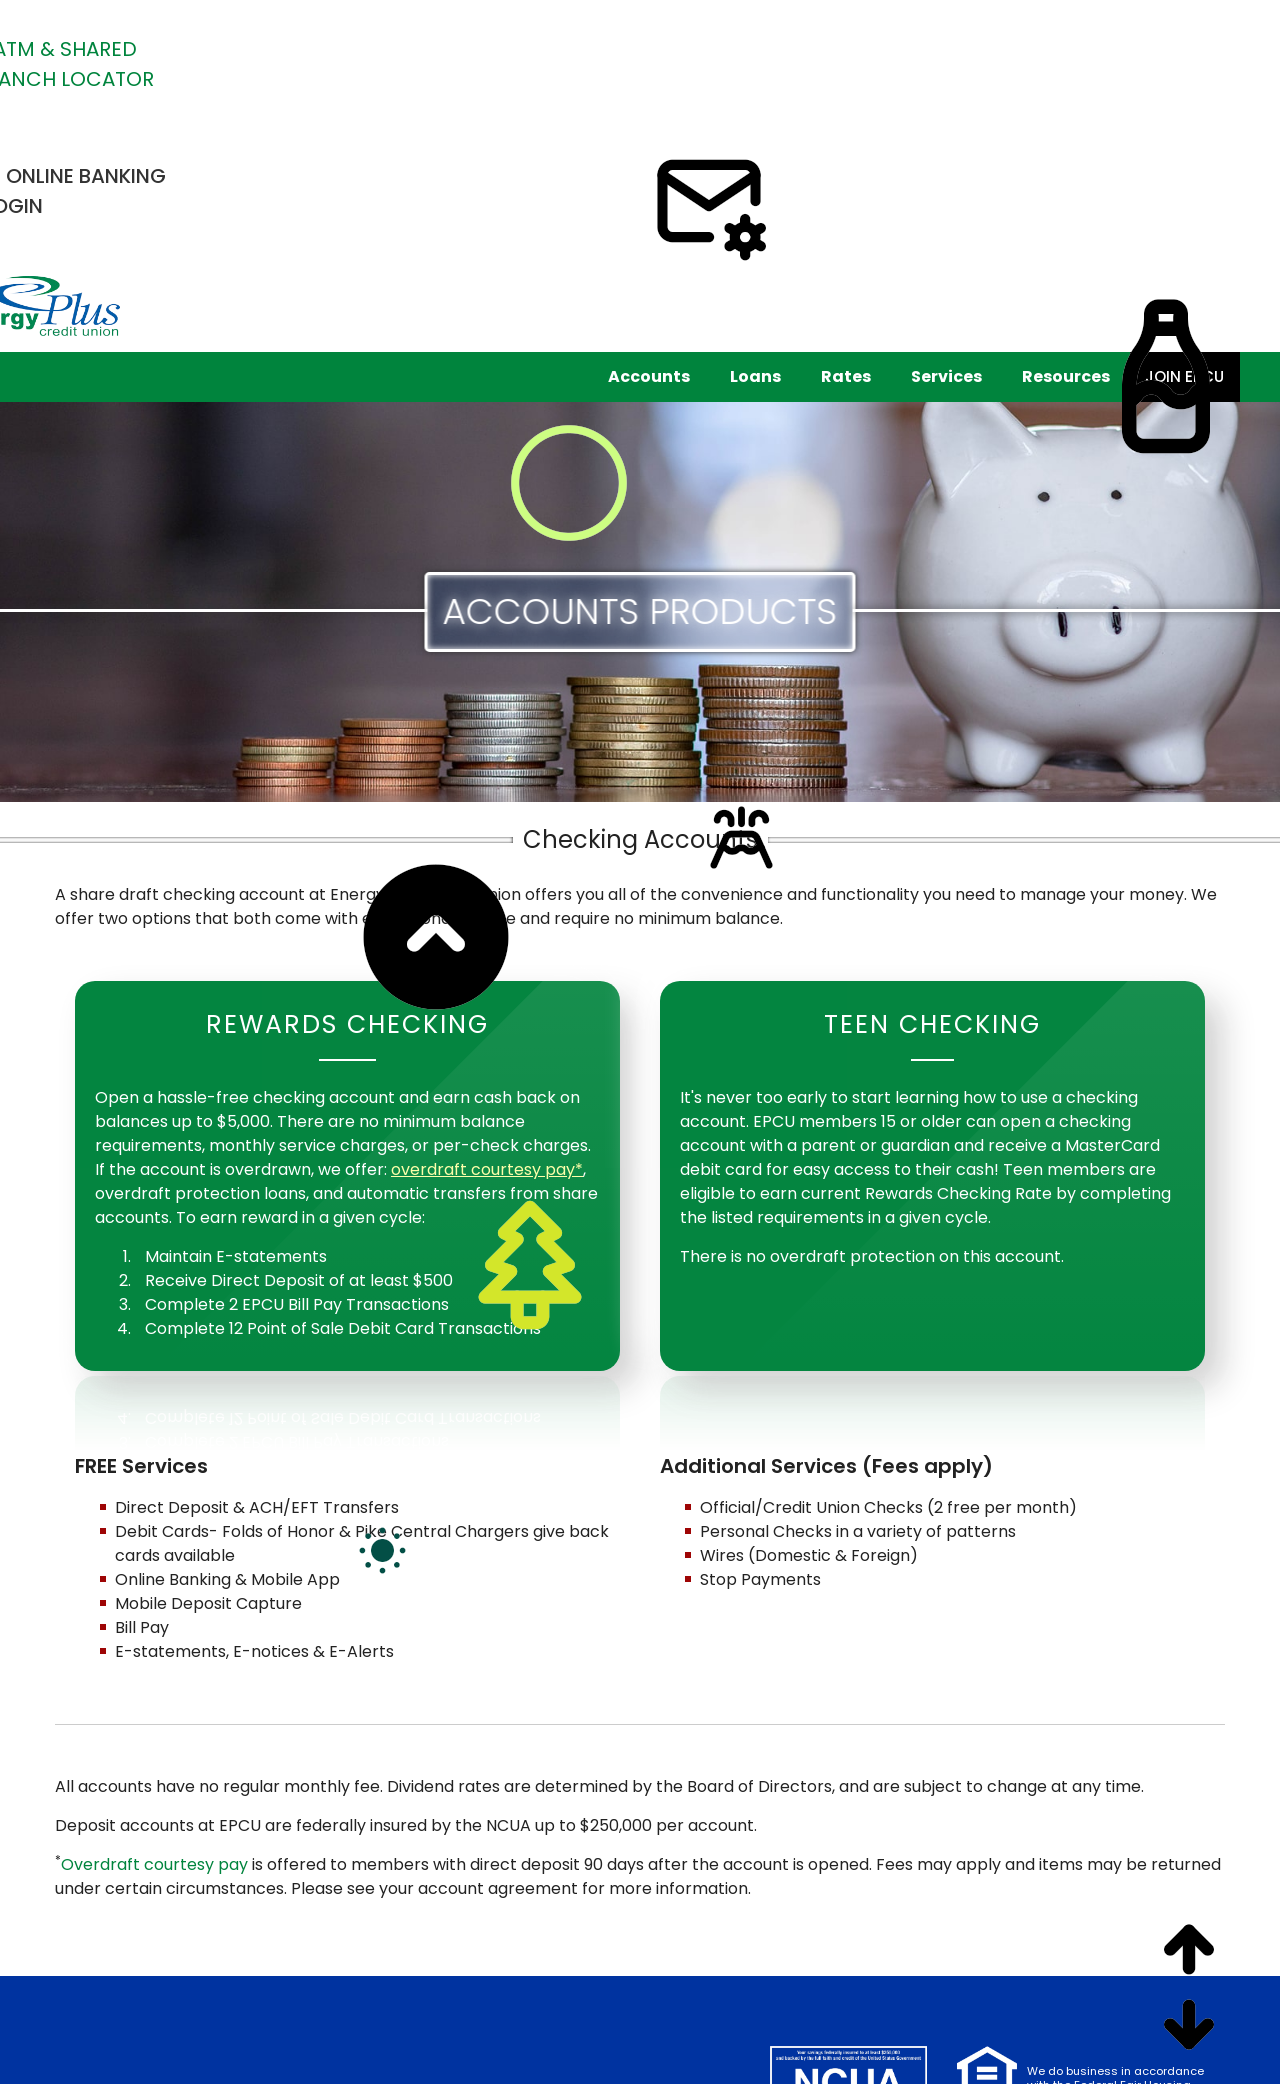  I want to click on view beverage or drink options, so click(1166, 380).